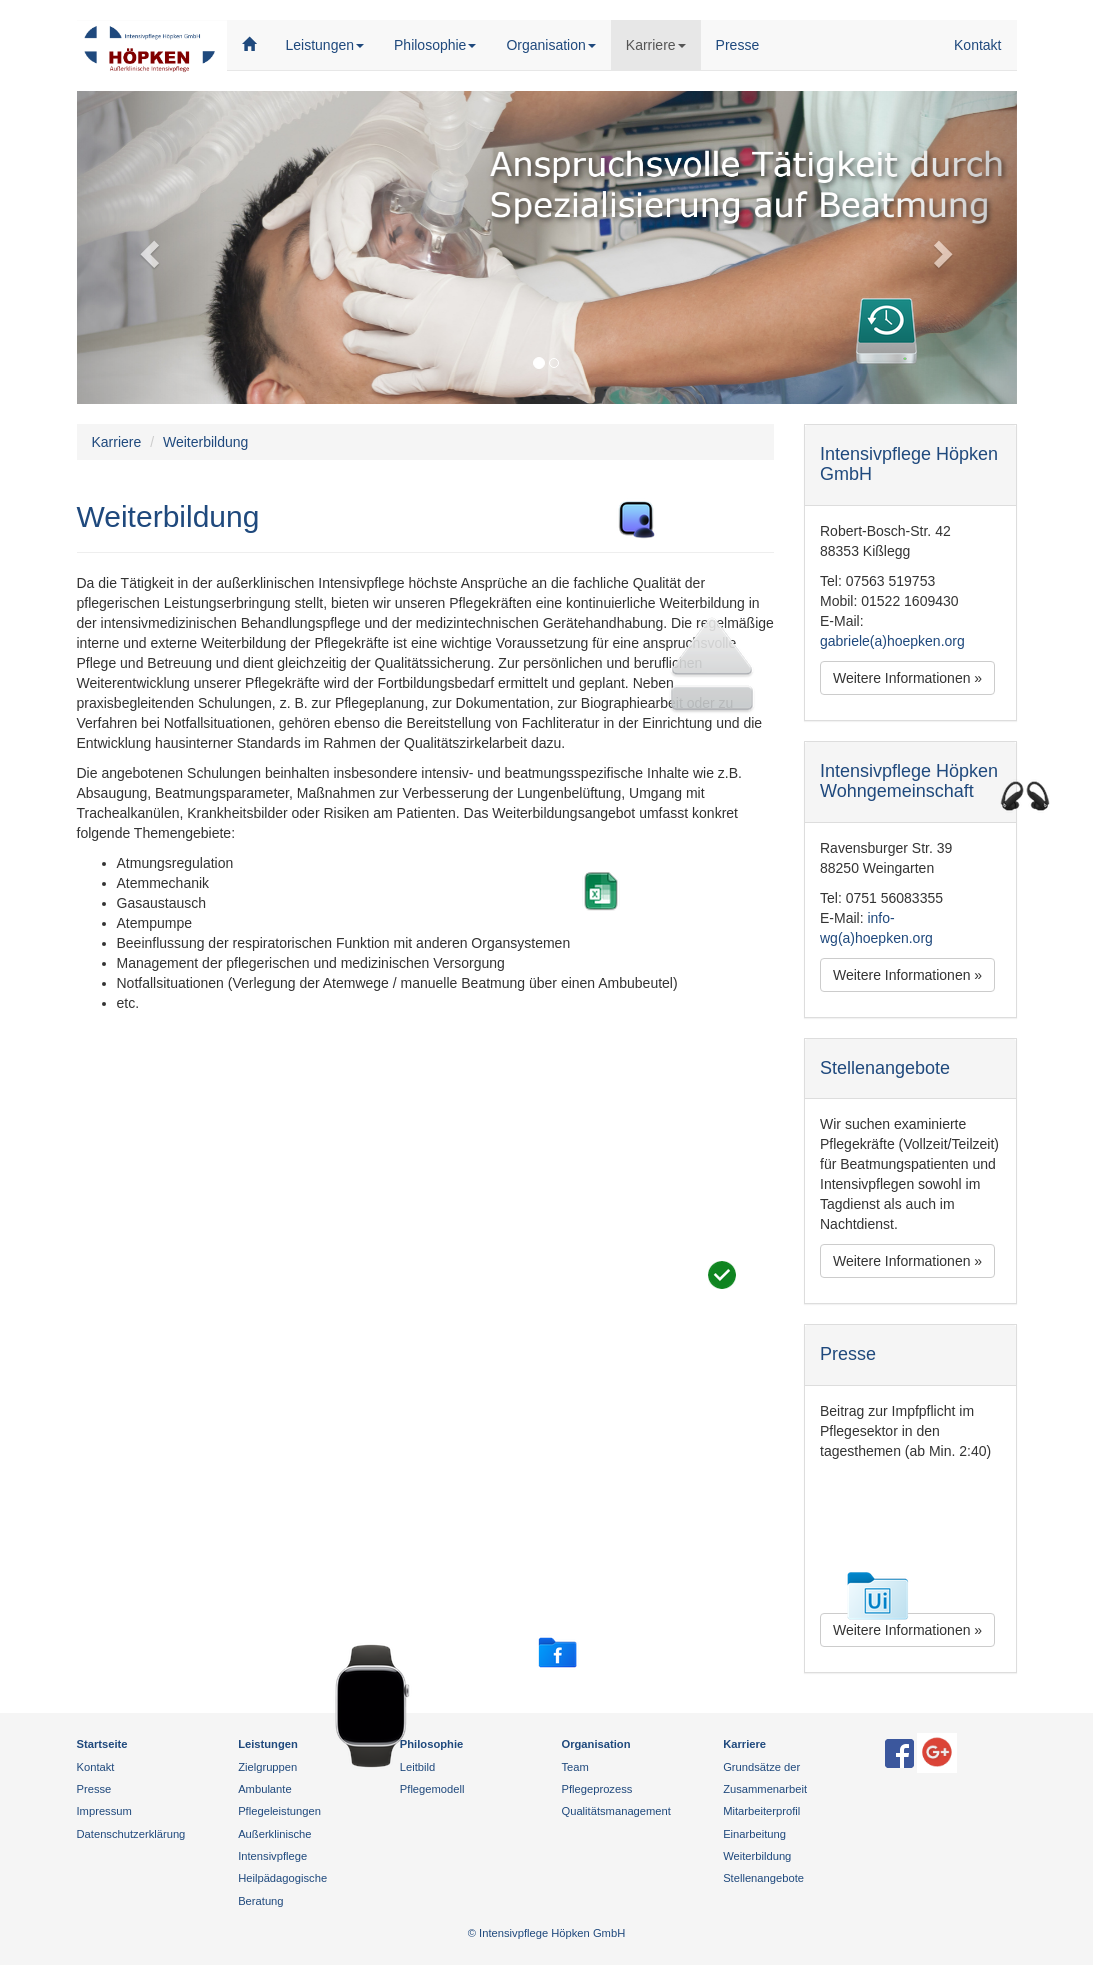 This screenshot has width=1093, height=1965. I want to click on eject a disc or removable media, so click(712, 664).